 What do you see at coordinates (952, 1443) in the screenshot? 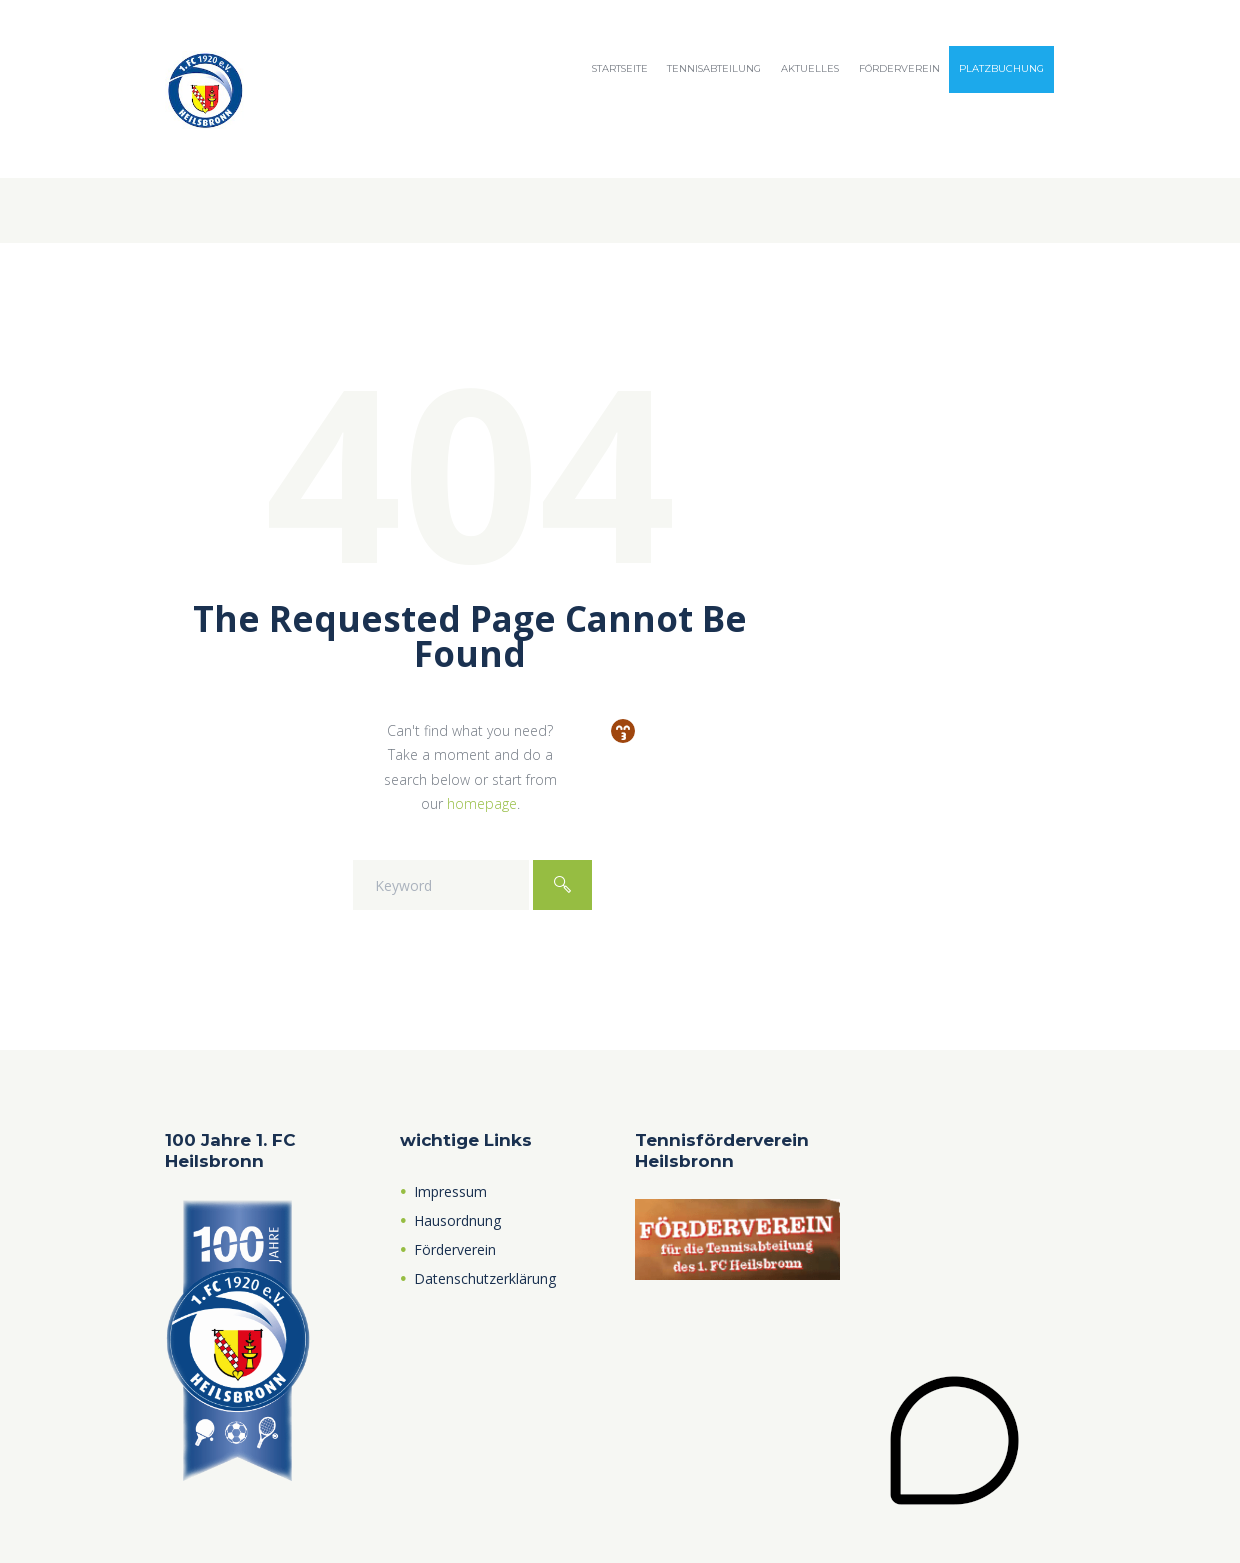
I see `open chat or messaging` at bounding box center [952, 1443].